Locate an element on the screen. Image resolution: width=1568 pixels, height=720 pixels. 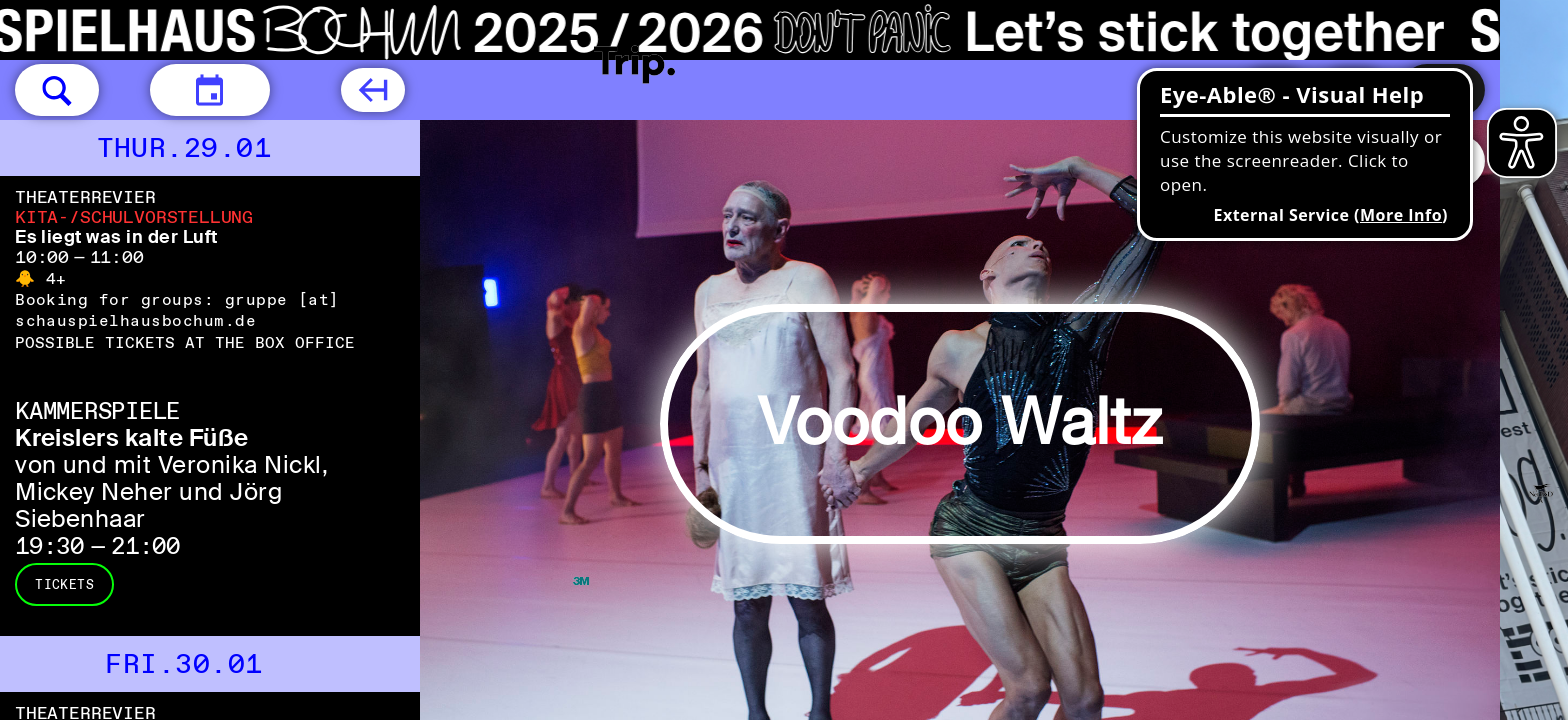
3M company logo is located at coordinates (581, 581).